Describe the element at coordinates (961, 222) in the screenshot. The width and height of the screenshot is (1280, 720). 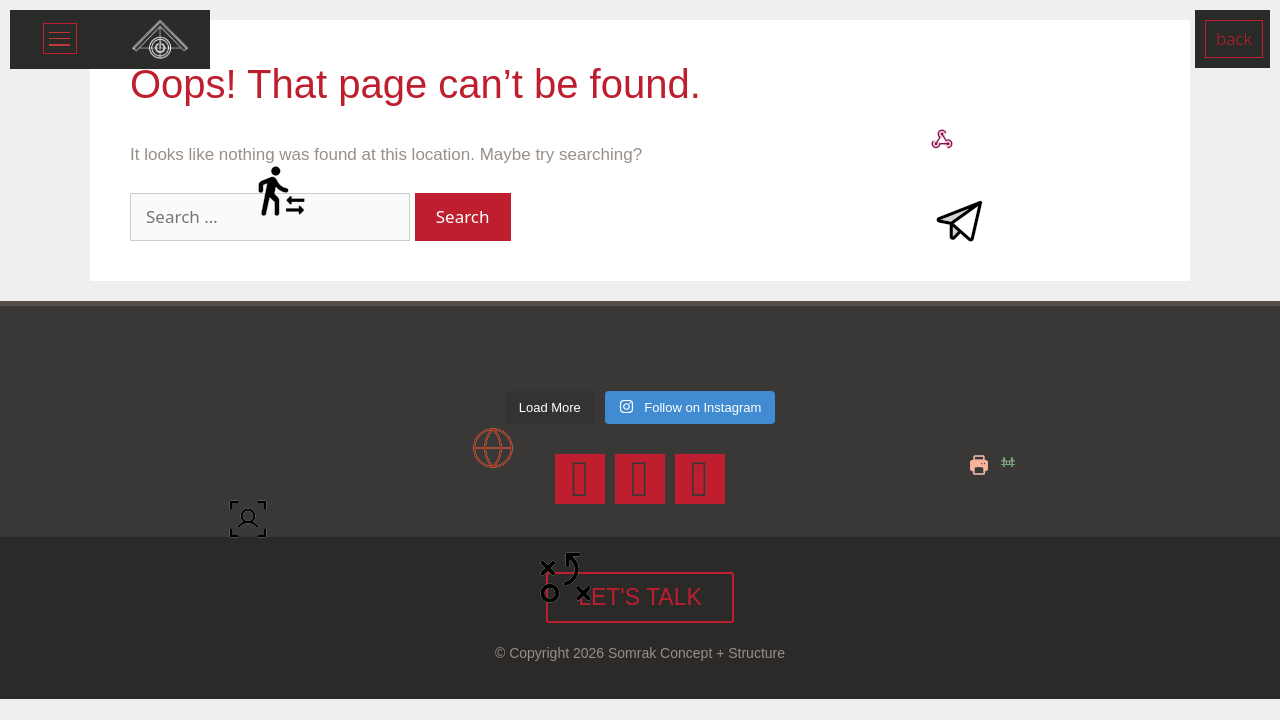
I see `open Telegram messaging app` at that location.